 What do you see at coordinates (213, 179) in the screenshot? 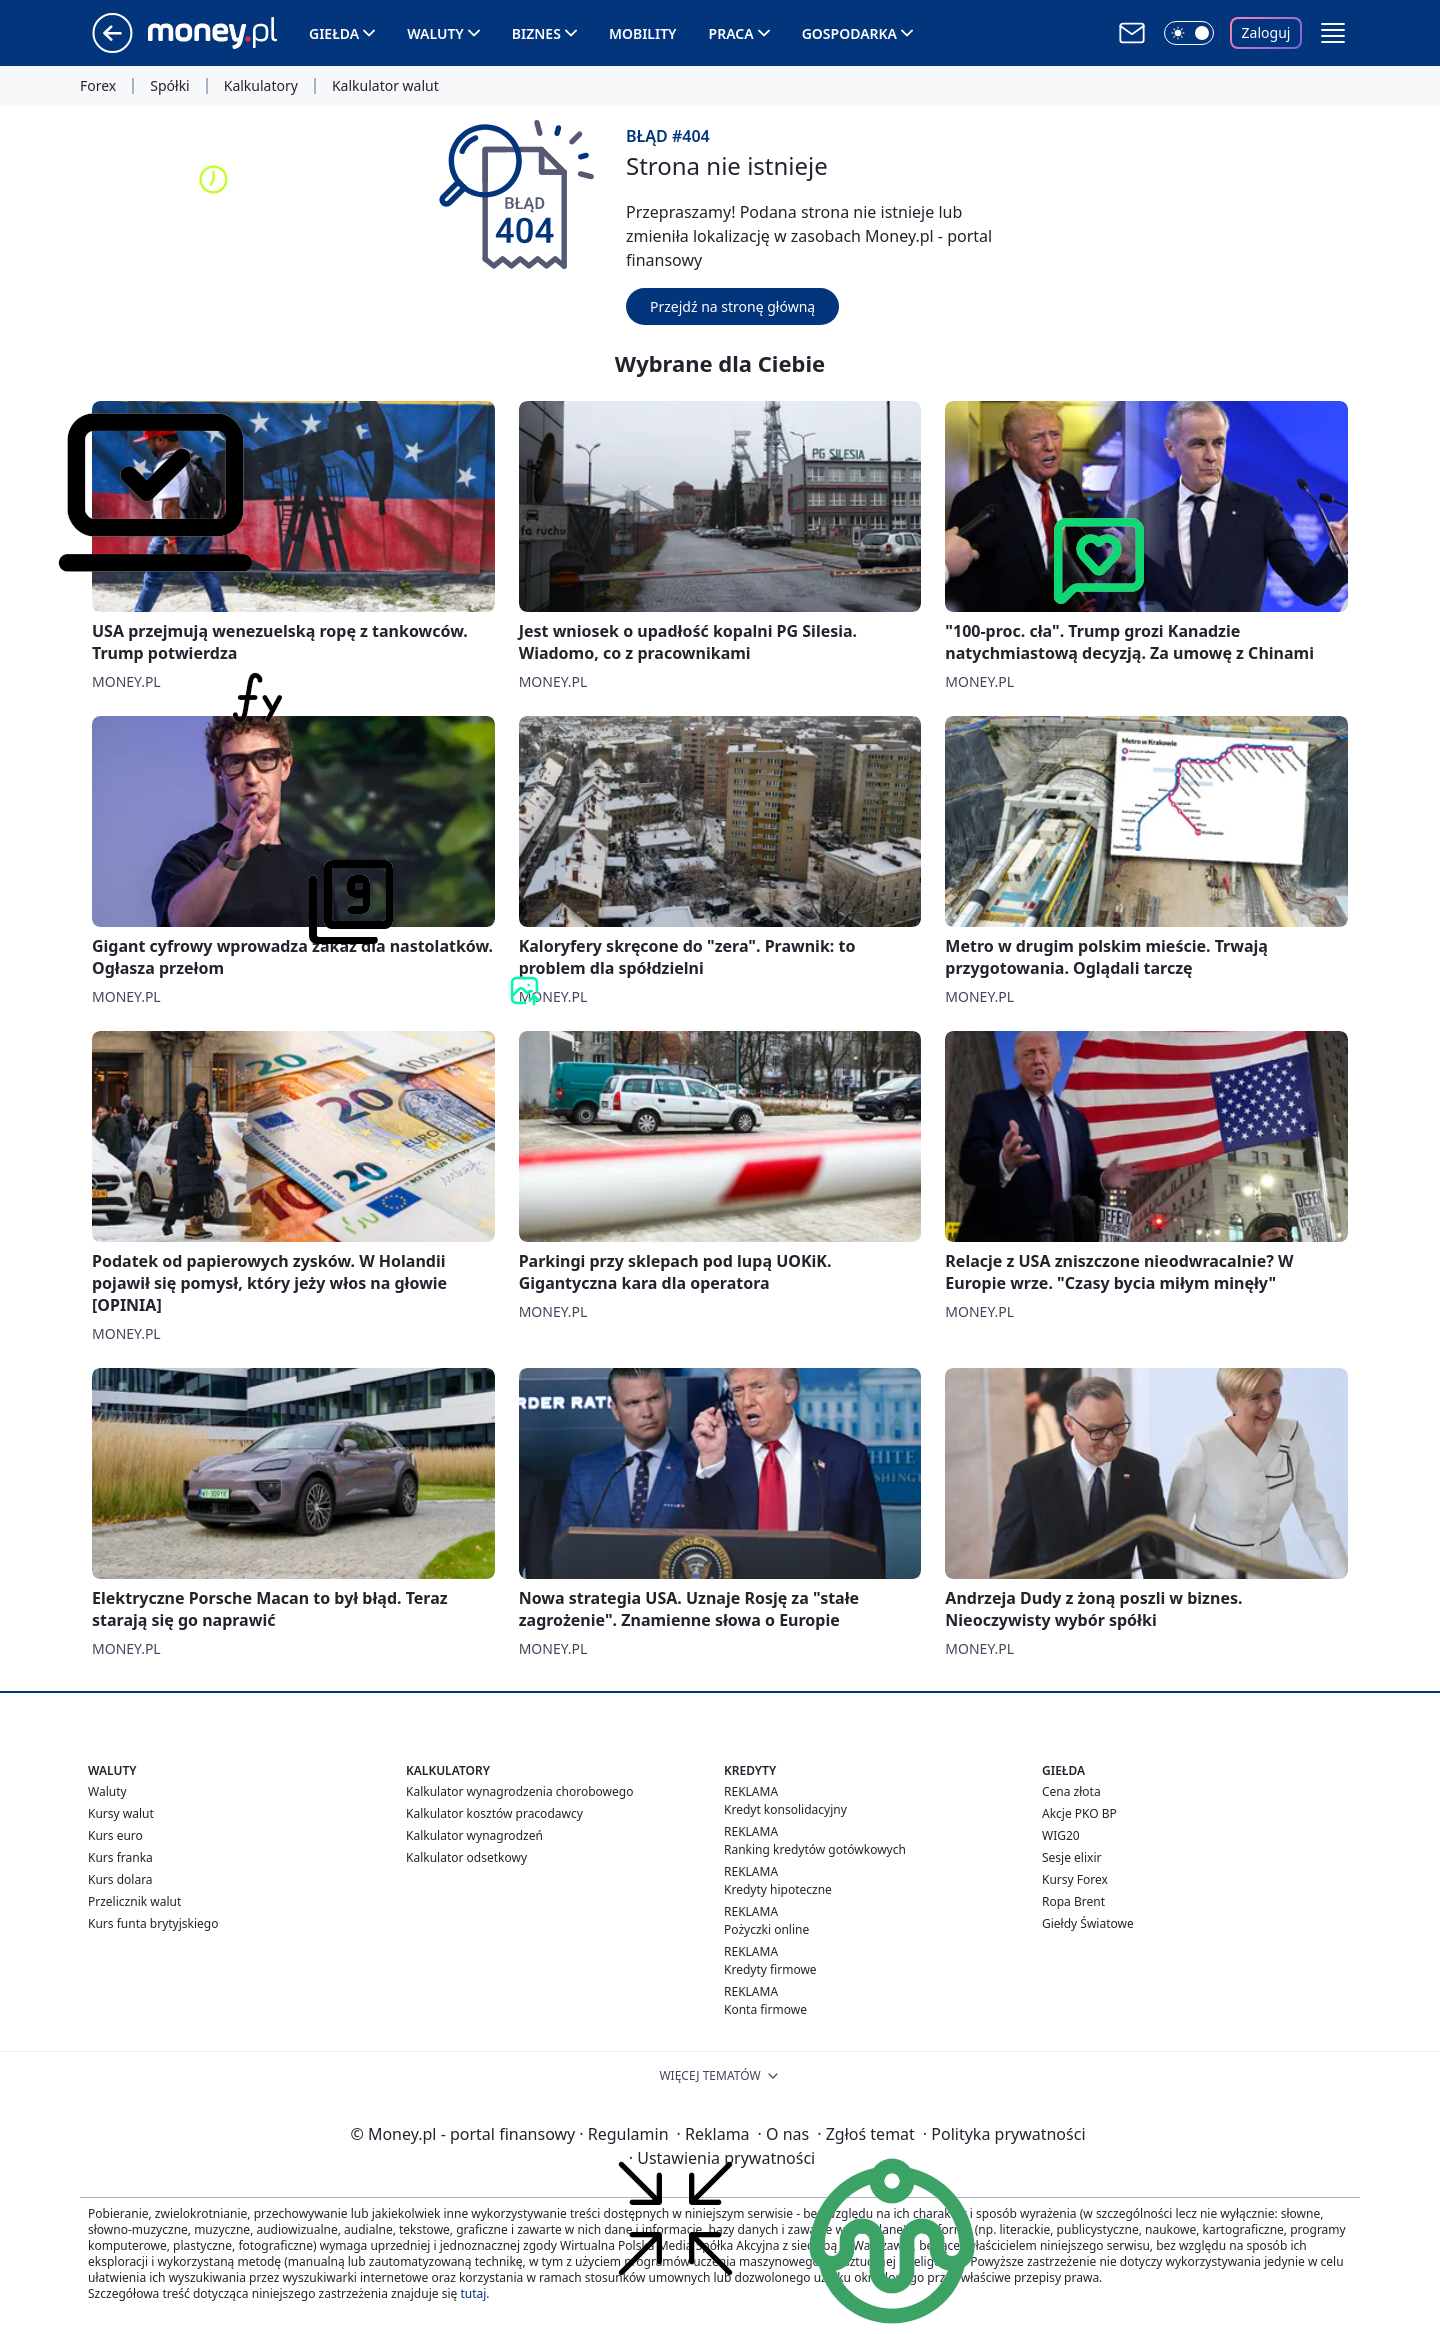
I see `view current time` at bounding box center [213, 179].